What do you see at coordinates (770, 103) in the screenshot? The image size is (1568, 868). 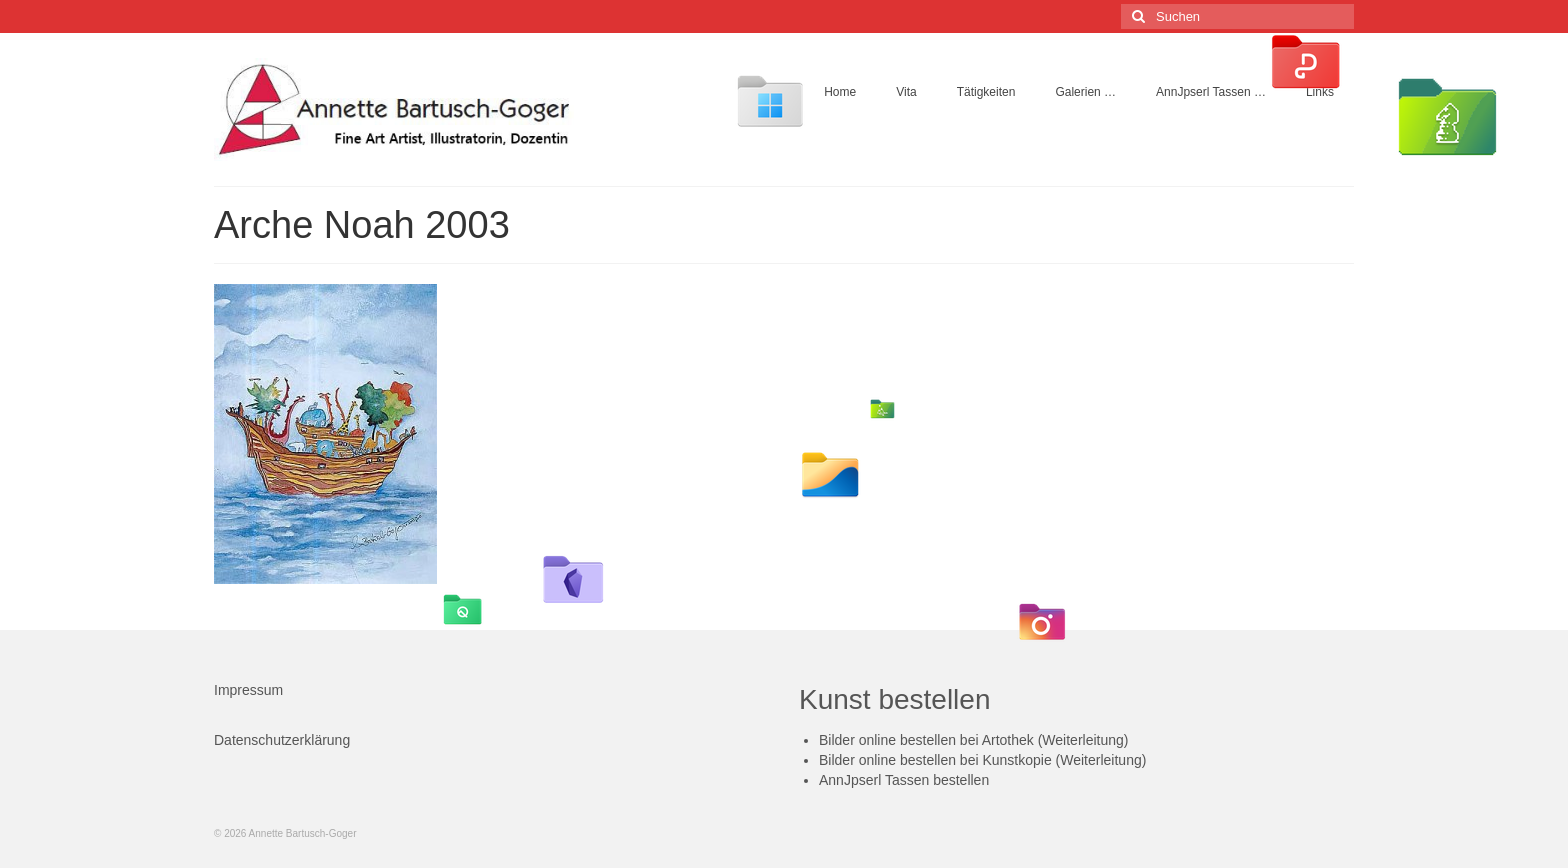 I see `open the windows 11 system folder` at bounding box center [770, 103].